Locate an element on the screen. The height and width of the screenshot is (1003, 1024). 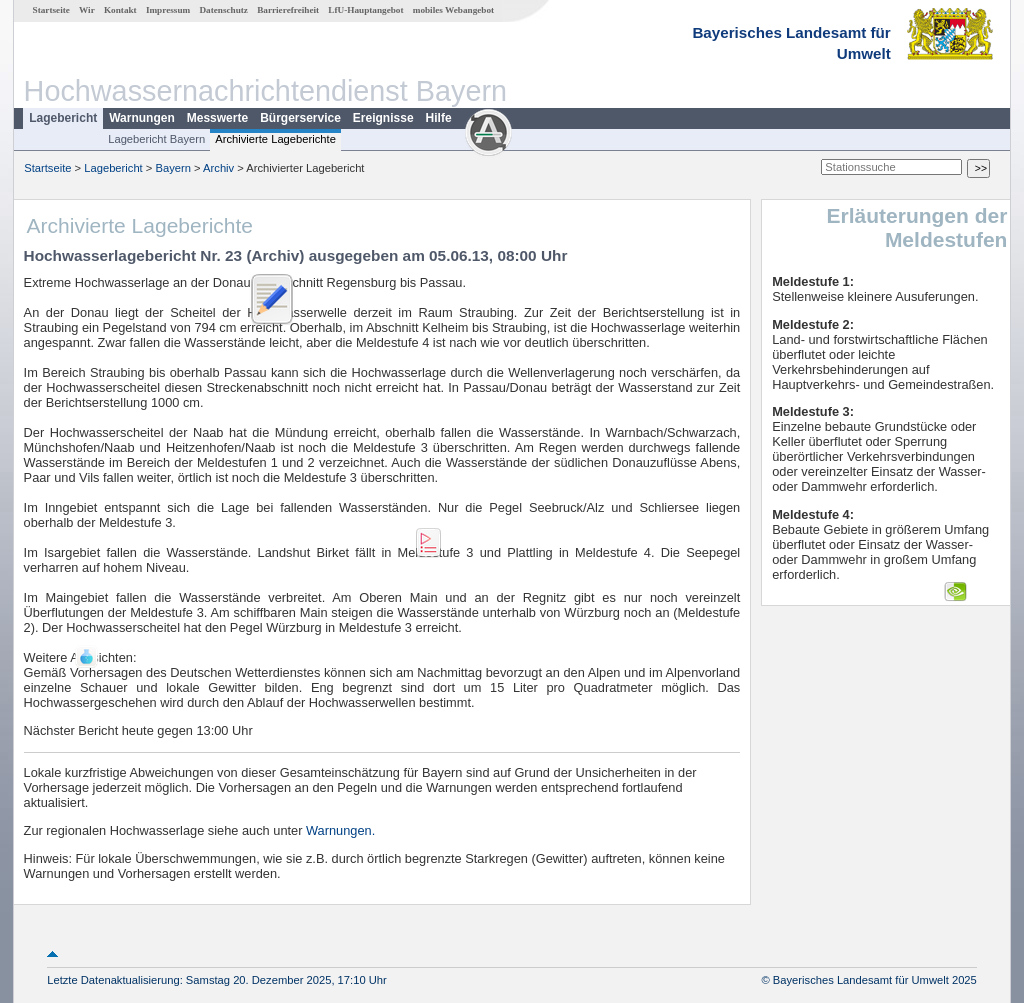
open NVIDIA graphics card settings is located at coordinates (955, 591).